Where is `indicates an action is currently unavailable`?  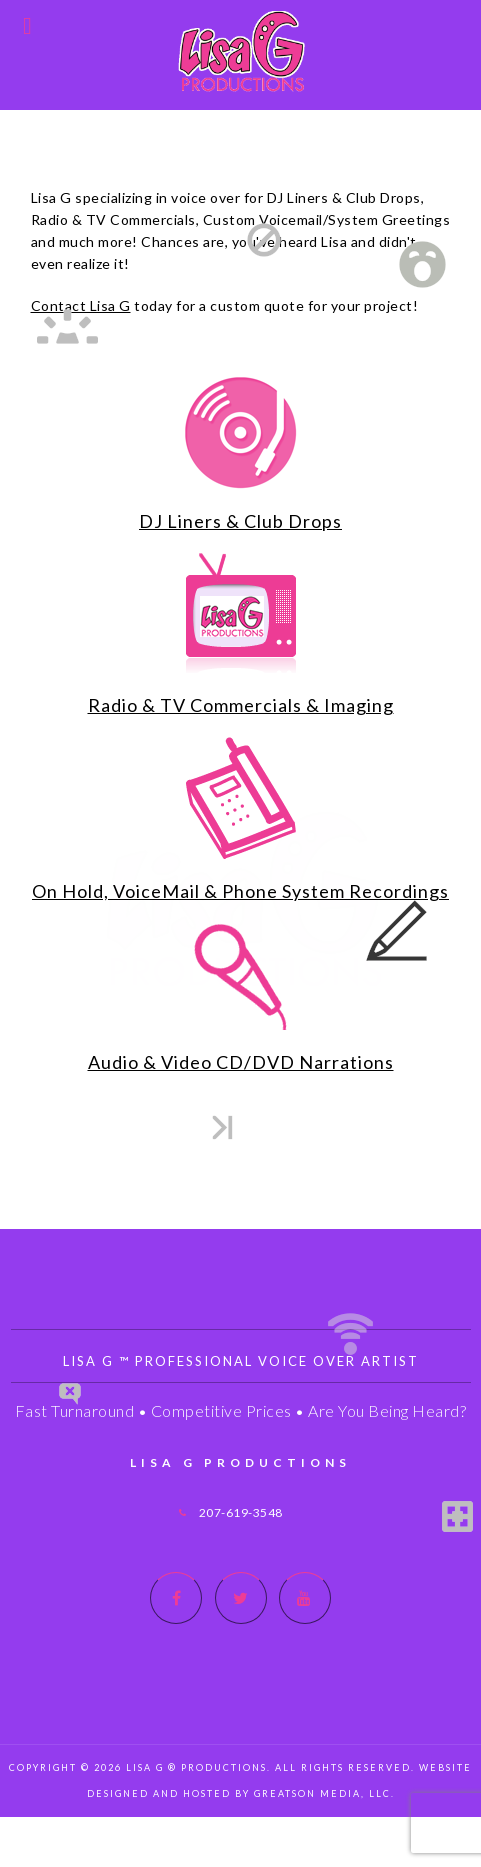 indicates an action is currently unavailable is located at coordinates (264, 240).